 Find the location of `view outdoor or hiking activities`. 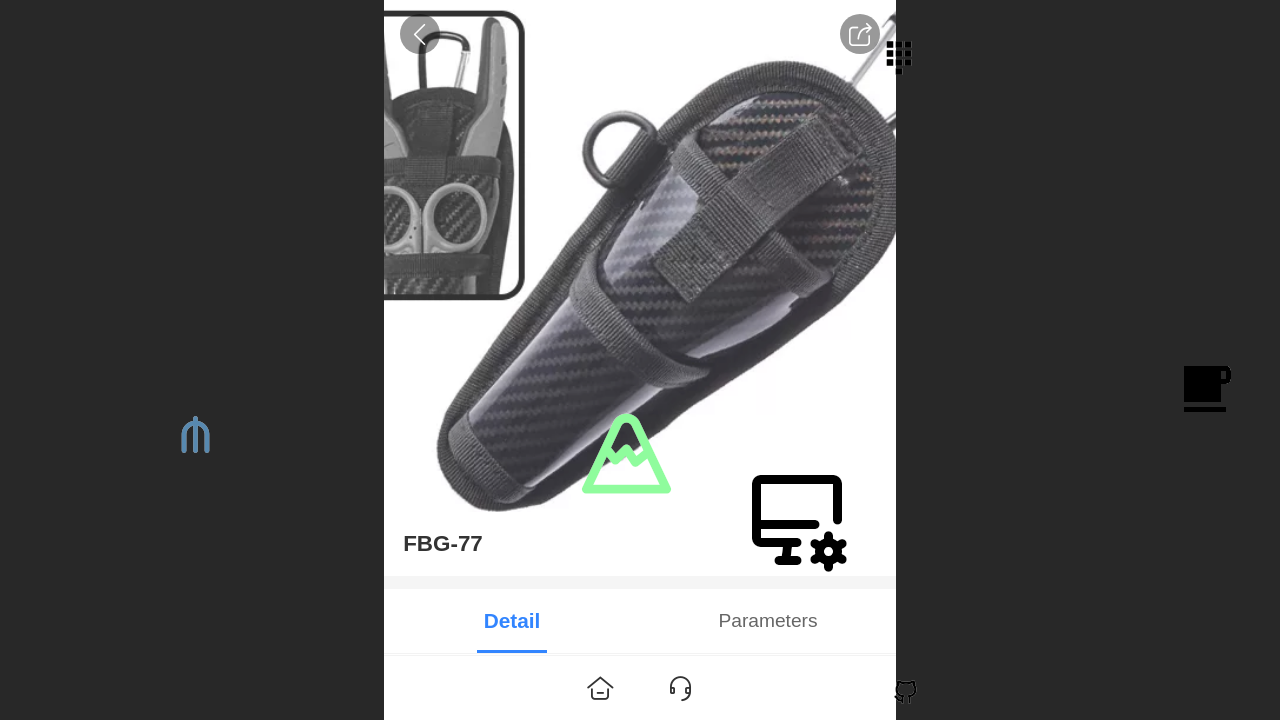

view outdoor or hiking activities is located at coordinates (626, 453).